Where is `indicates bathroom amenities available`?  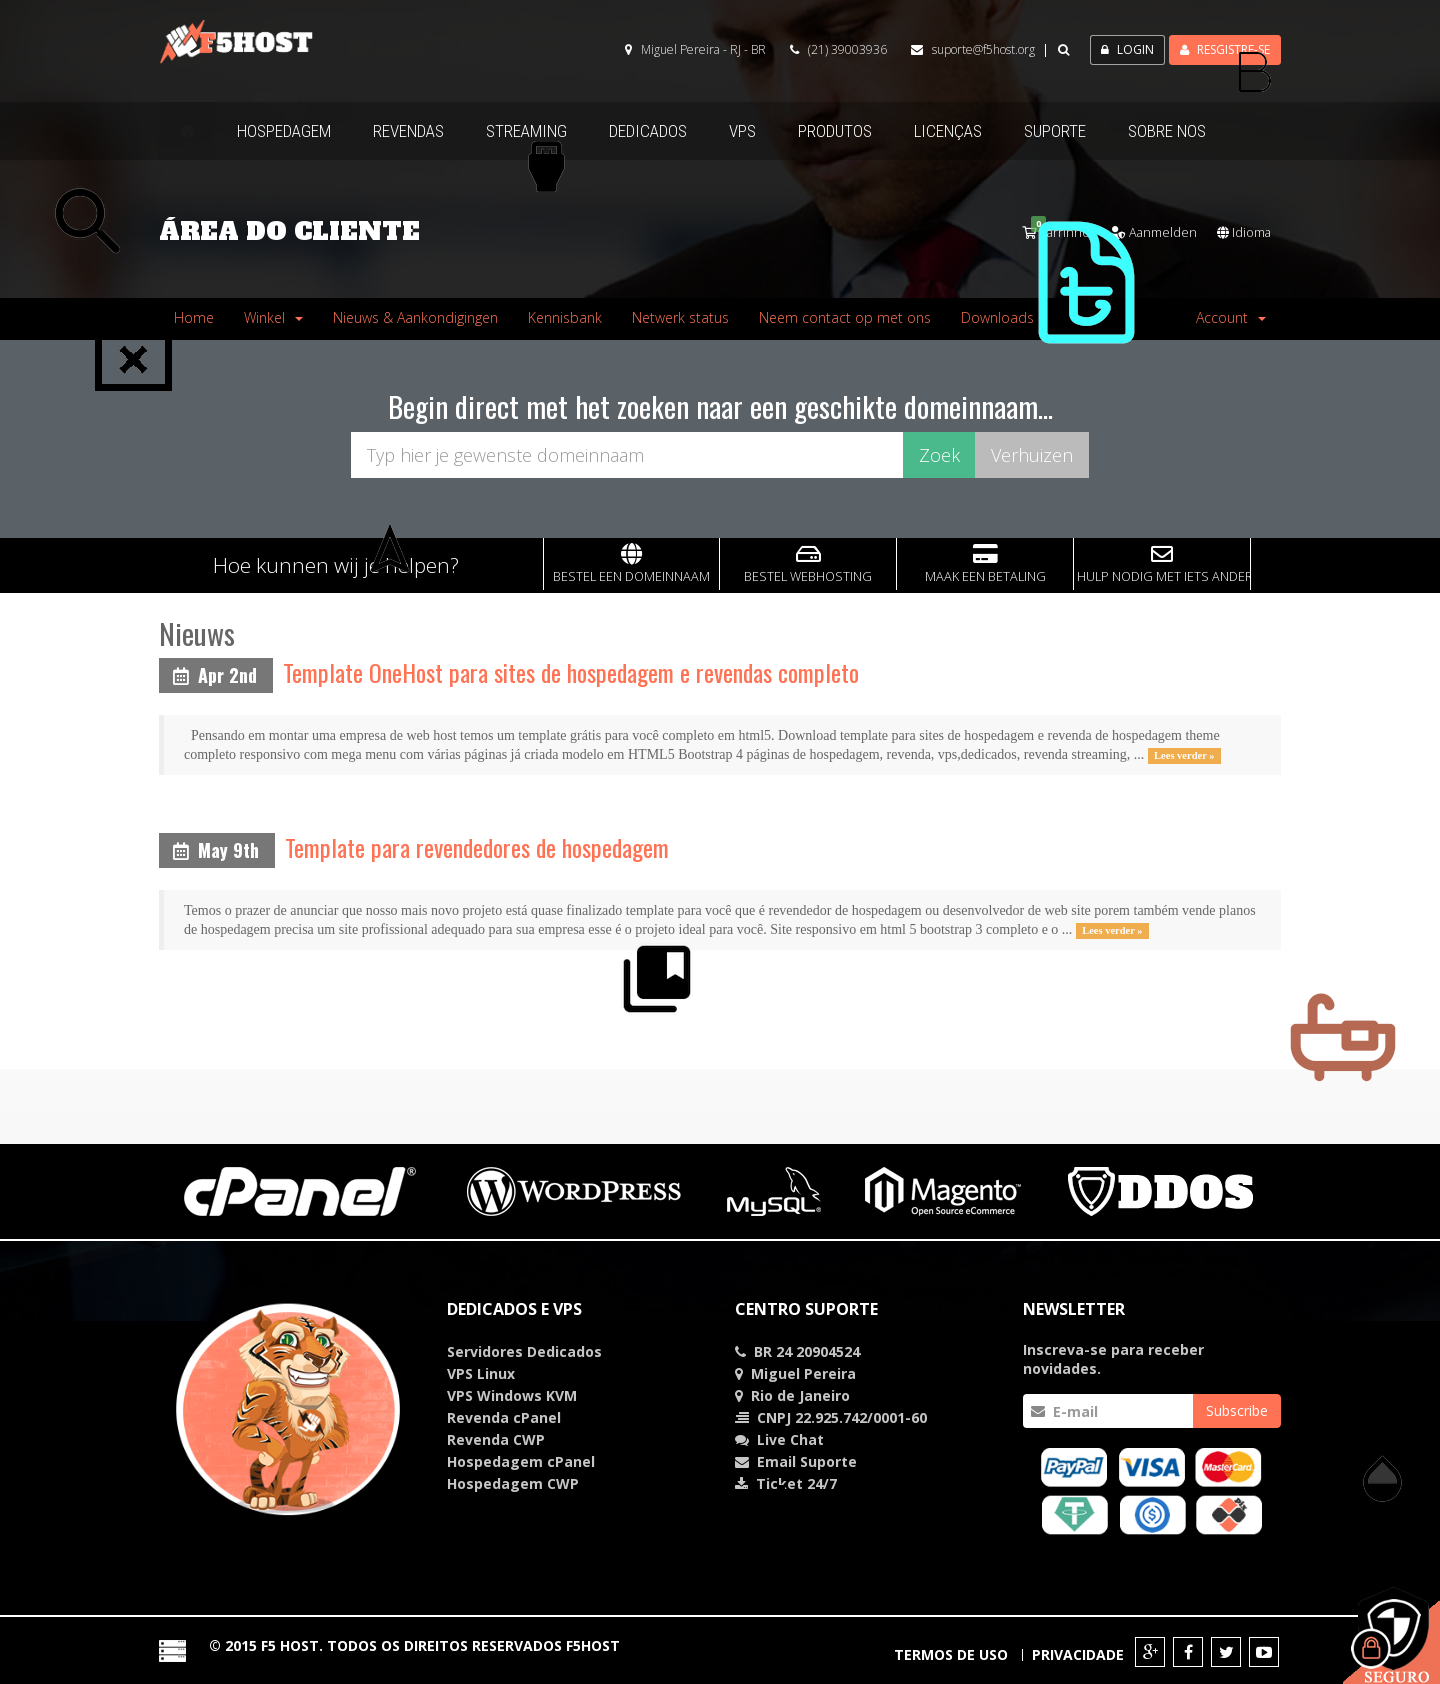
indicates bathroom amenities available is located at coordinates (1343, 1039).